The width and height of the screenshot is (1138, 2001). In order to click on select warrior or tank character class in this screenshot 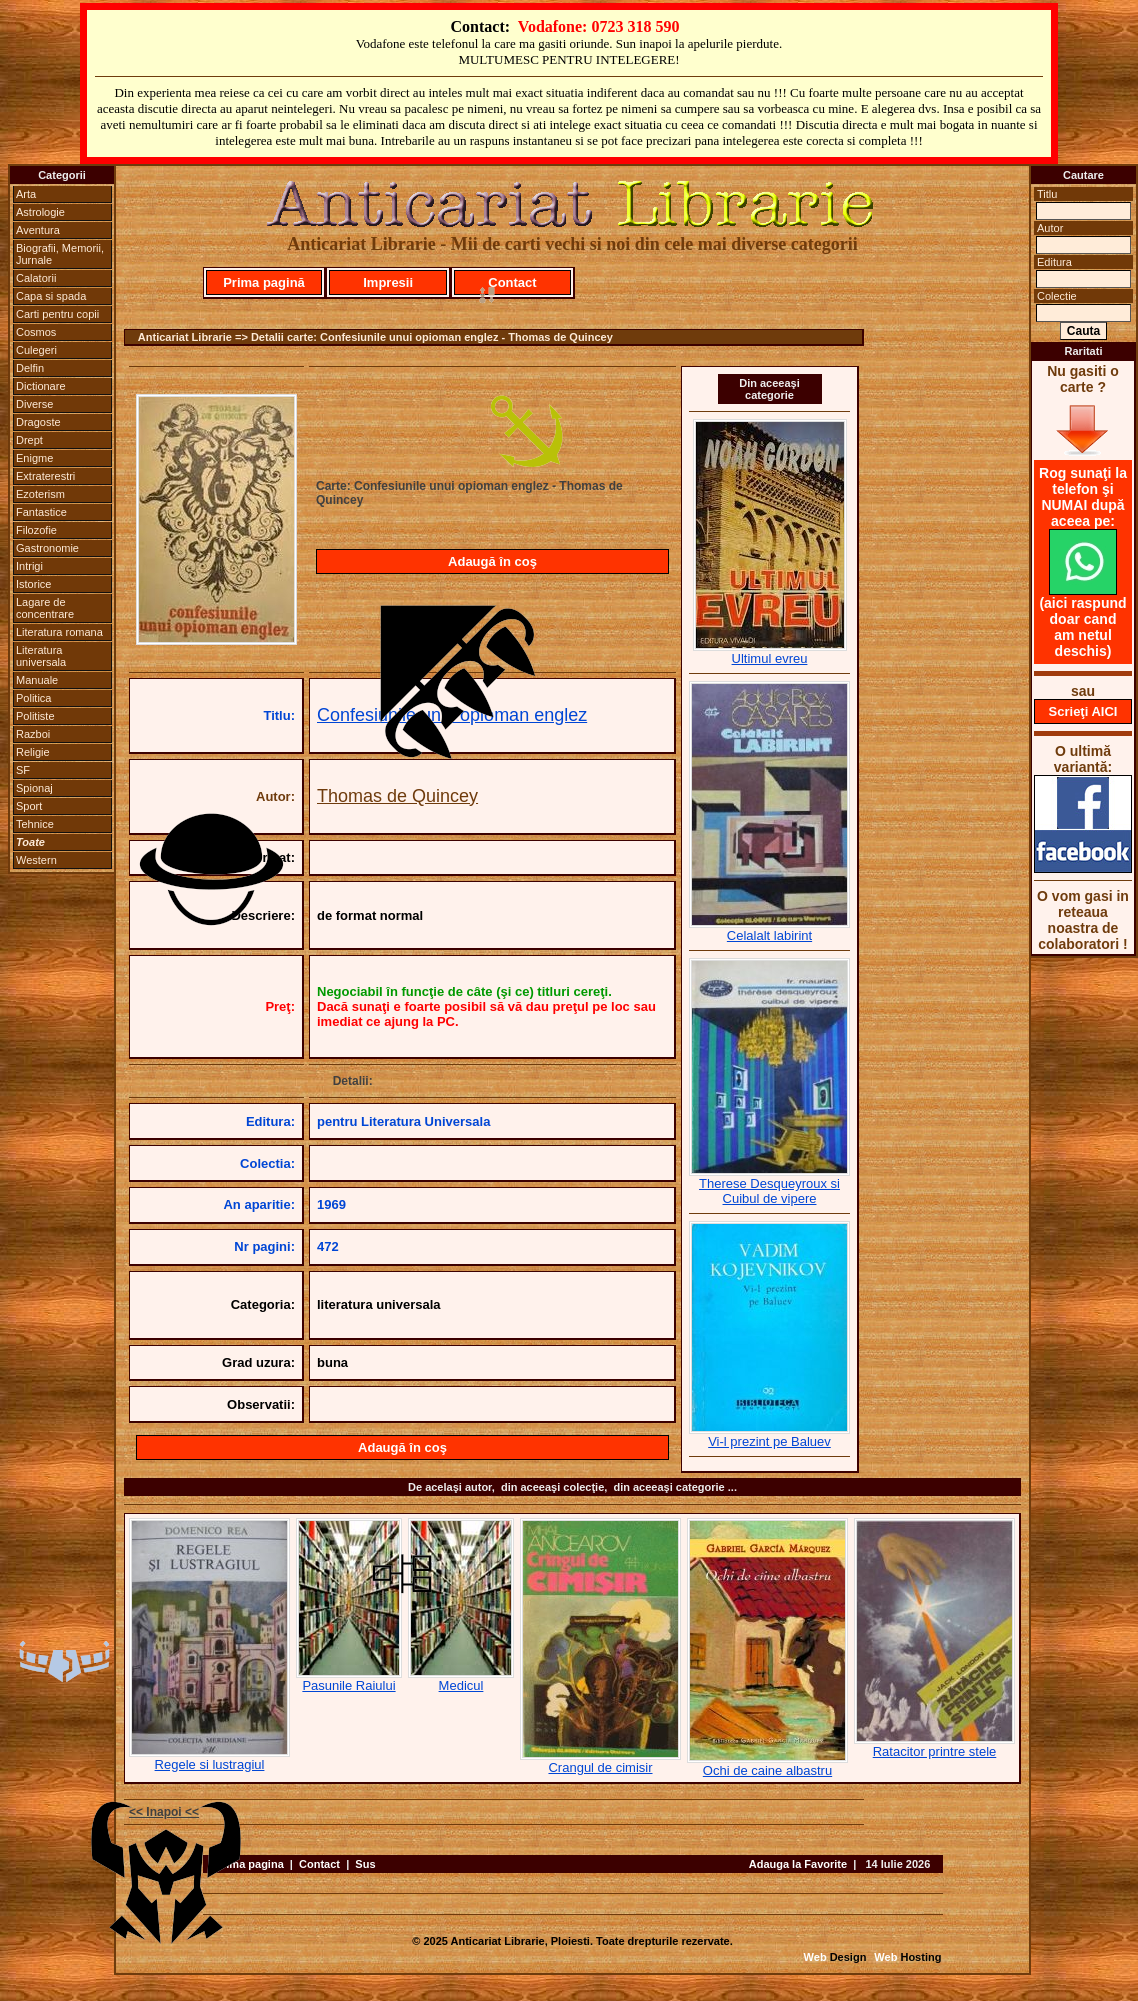, I will do `click(166, 1871)`.